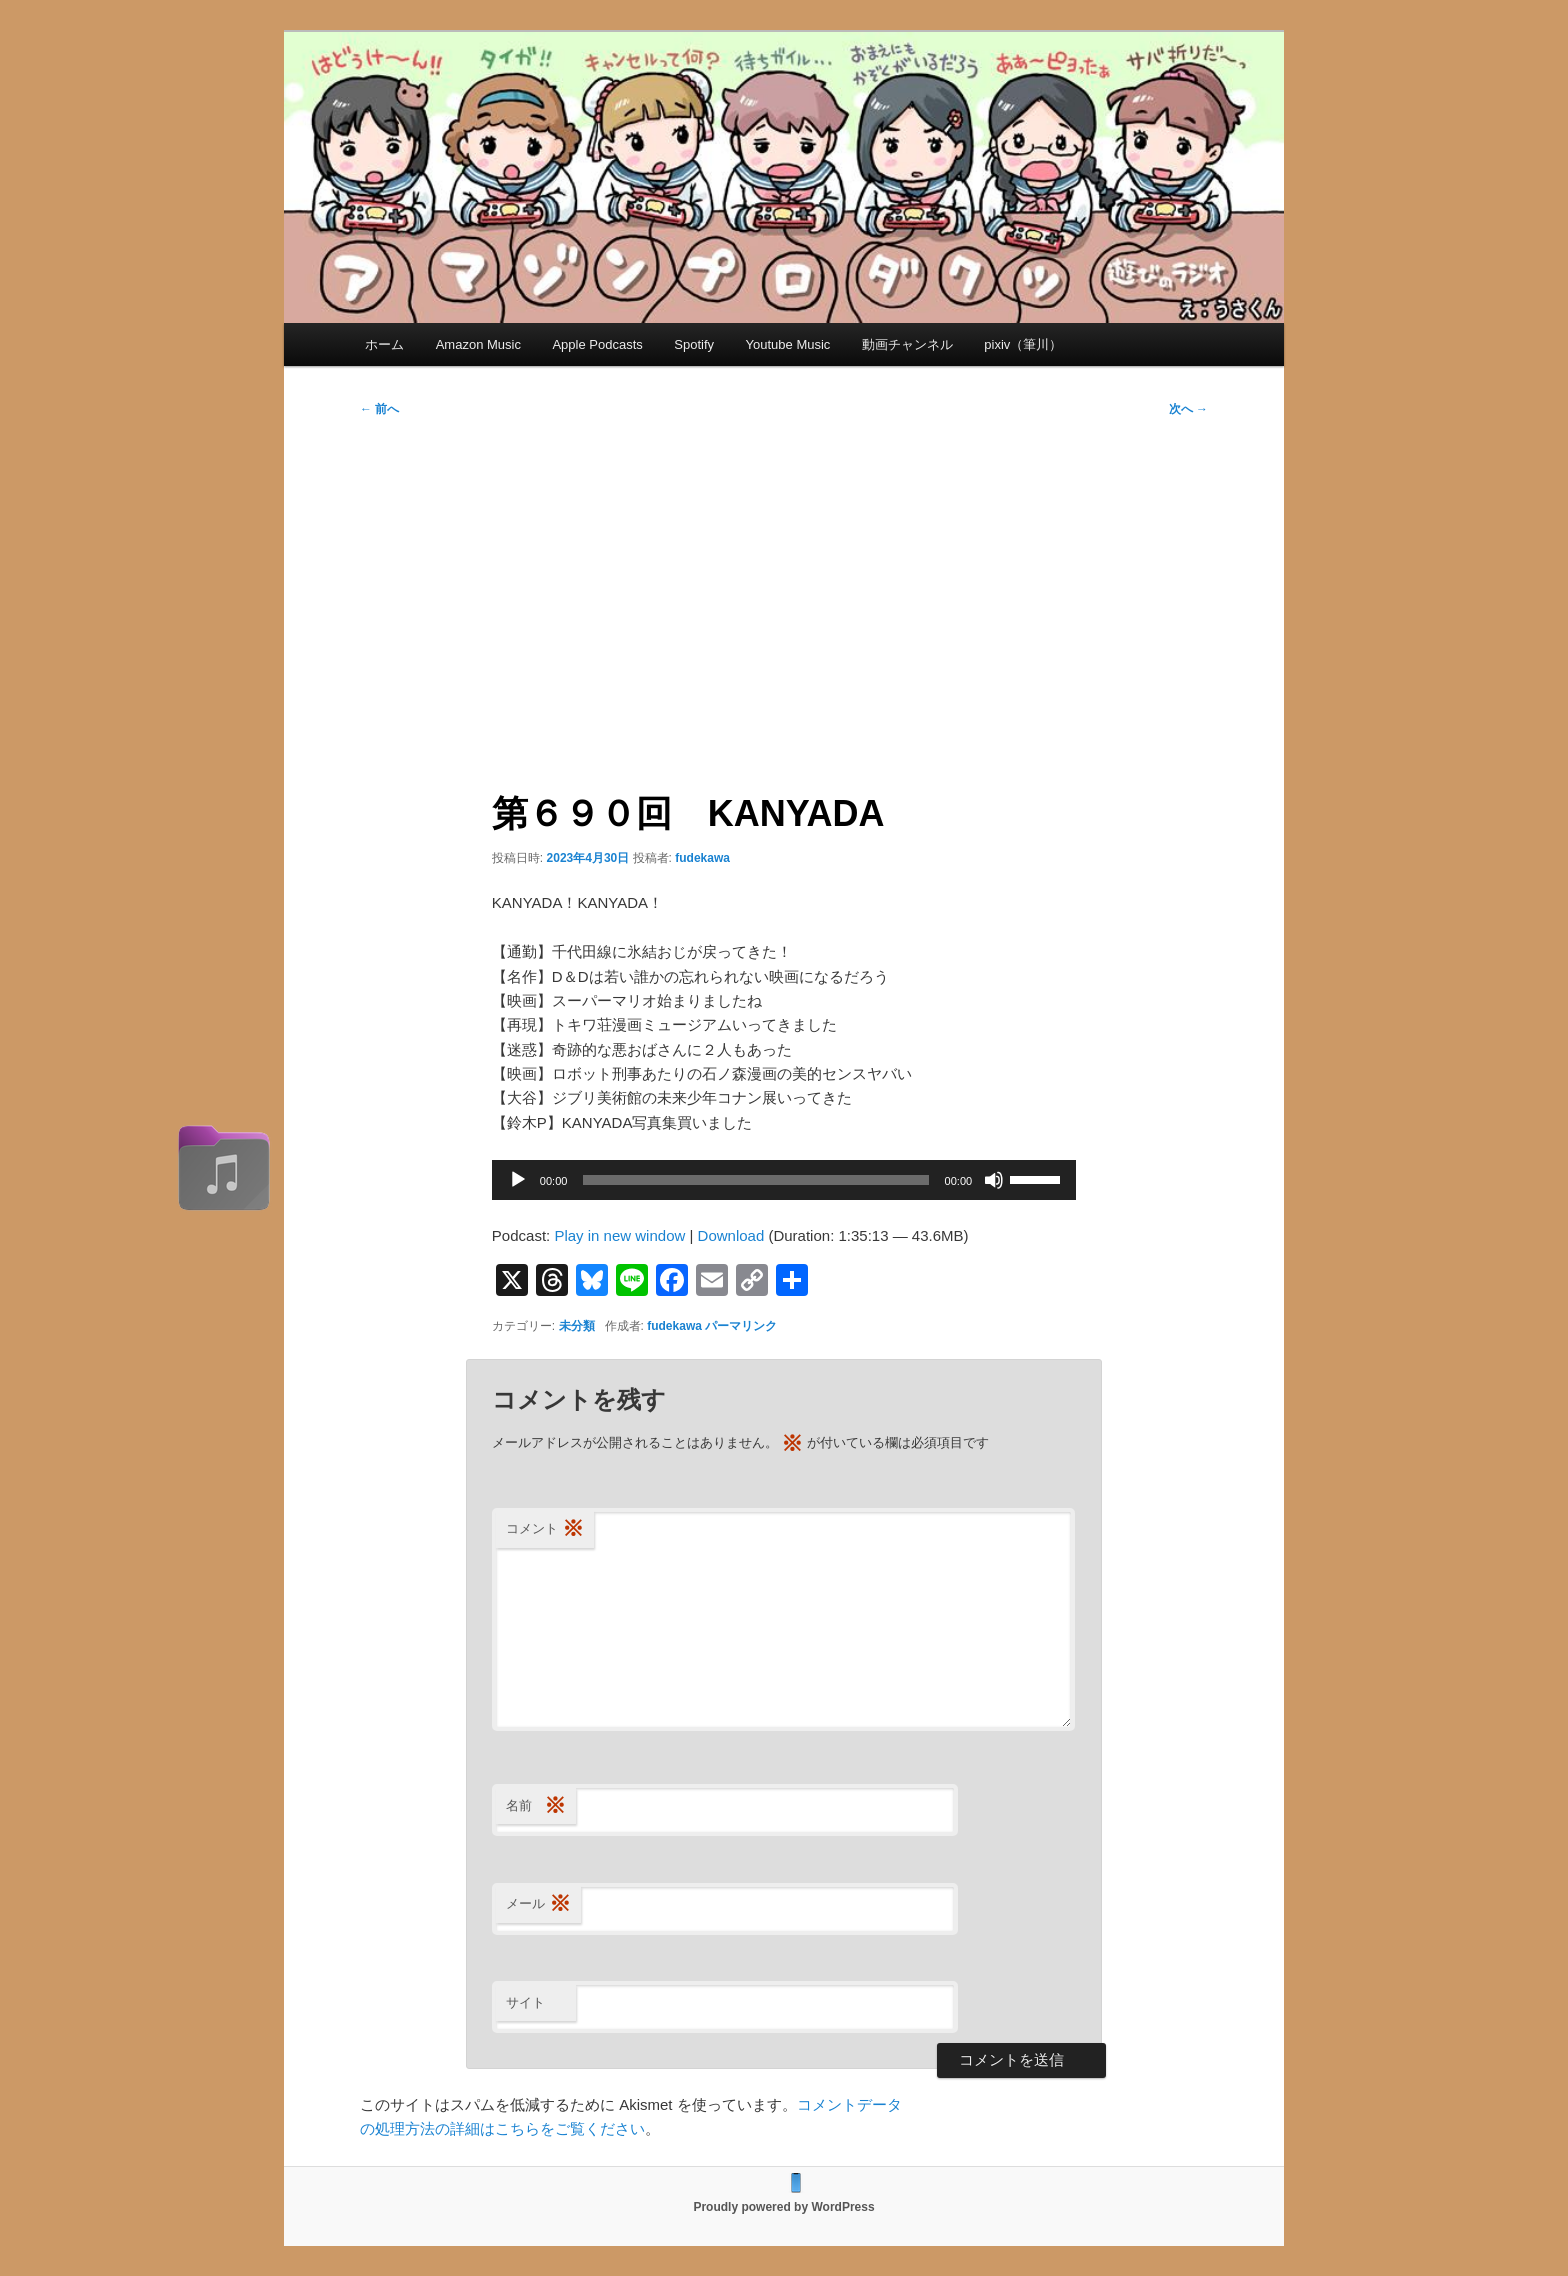 Image resolution: width=1568 pixels, height=2276 pixels. Describe the element at coordinates (796, 2183) in the screenshot. I see `iPhone 12 device icon` at that location.